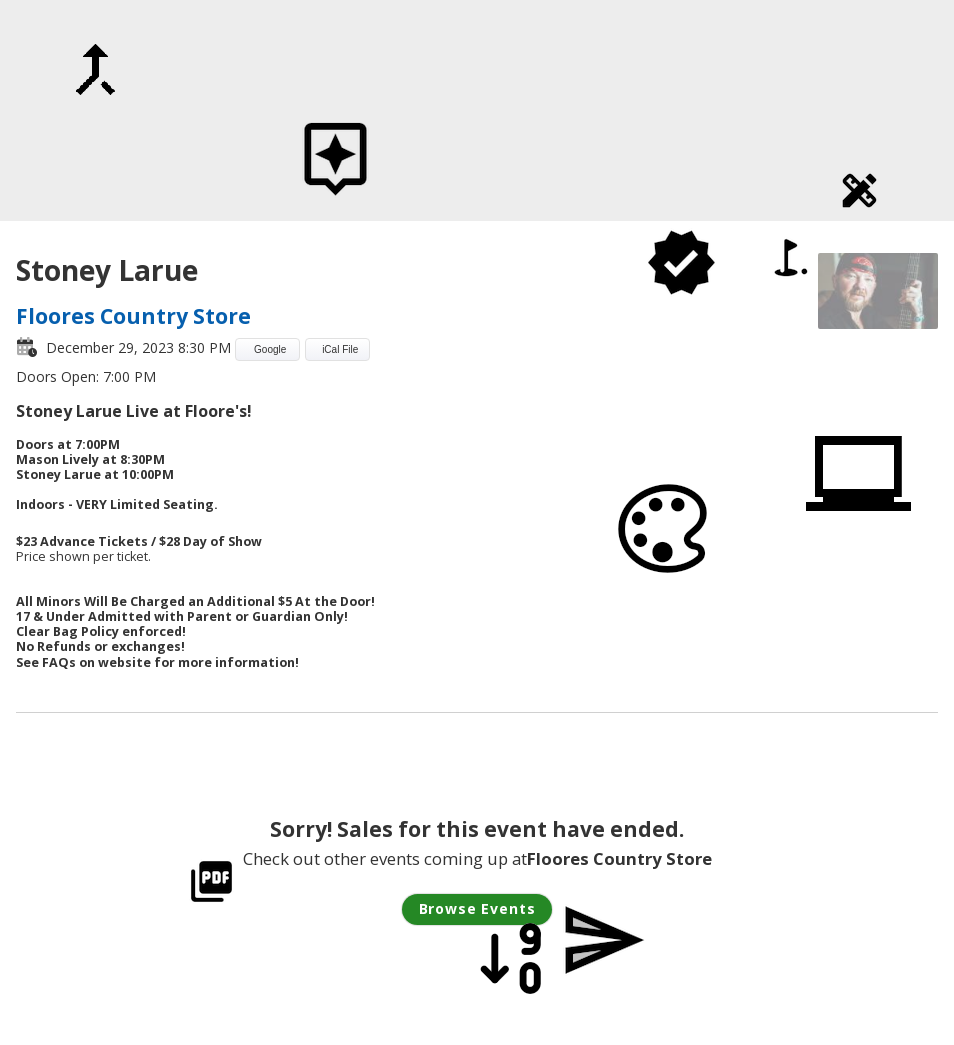  What do you see at coordinates (859, 190) in the screenshot?
I see `access design tools and services` at bounding box center [859, 190].